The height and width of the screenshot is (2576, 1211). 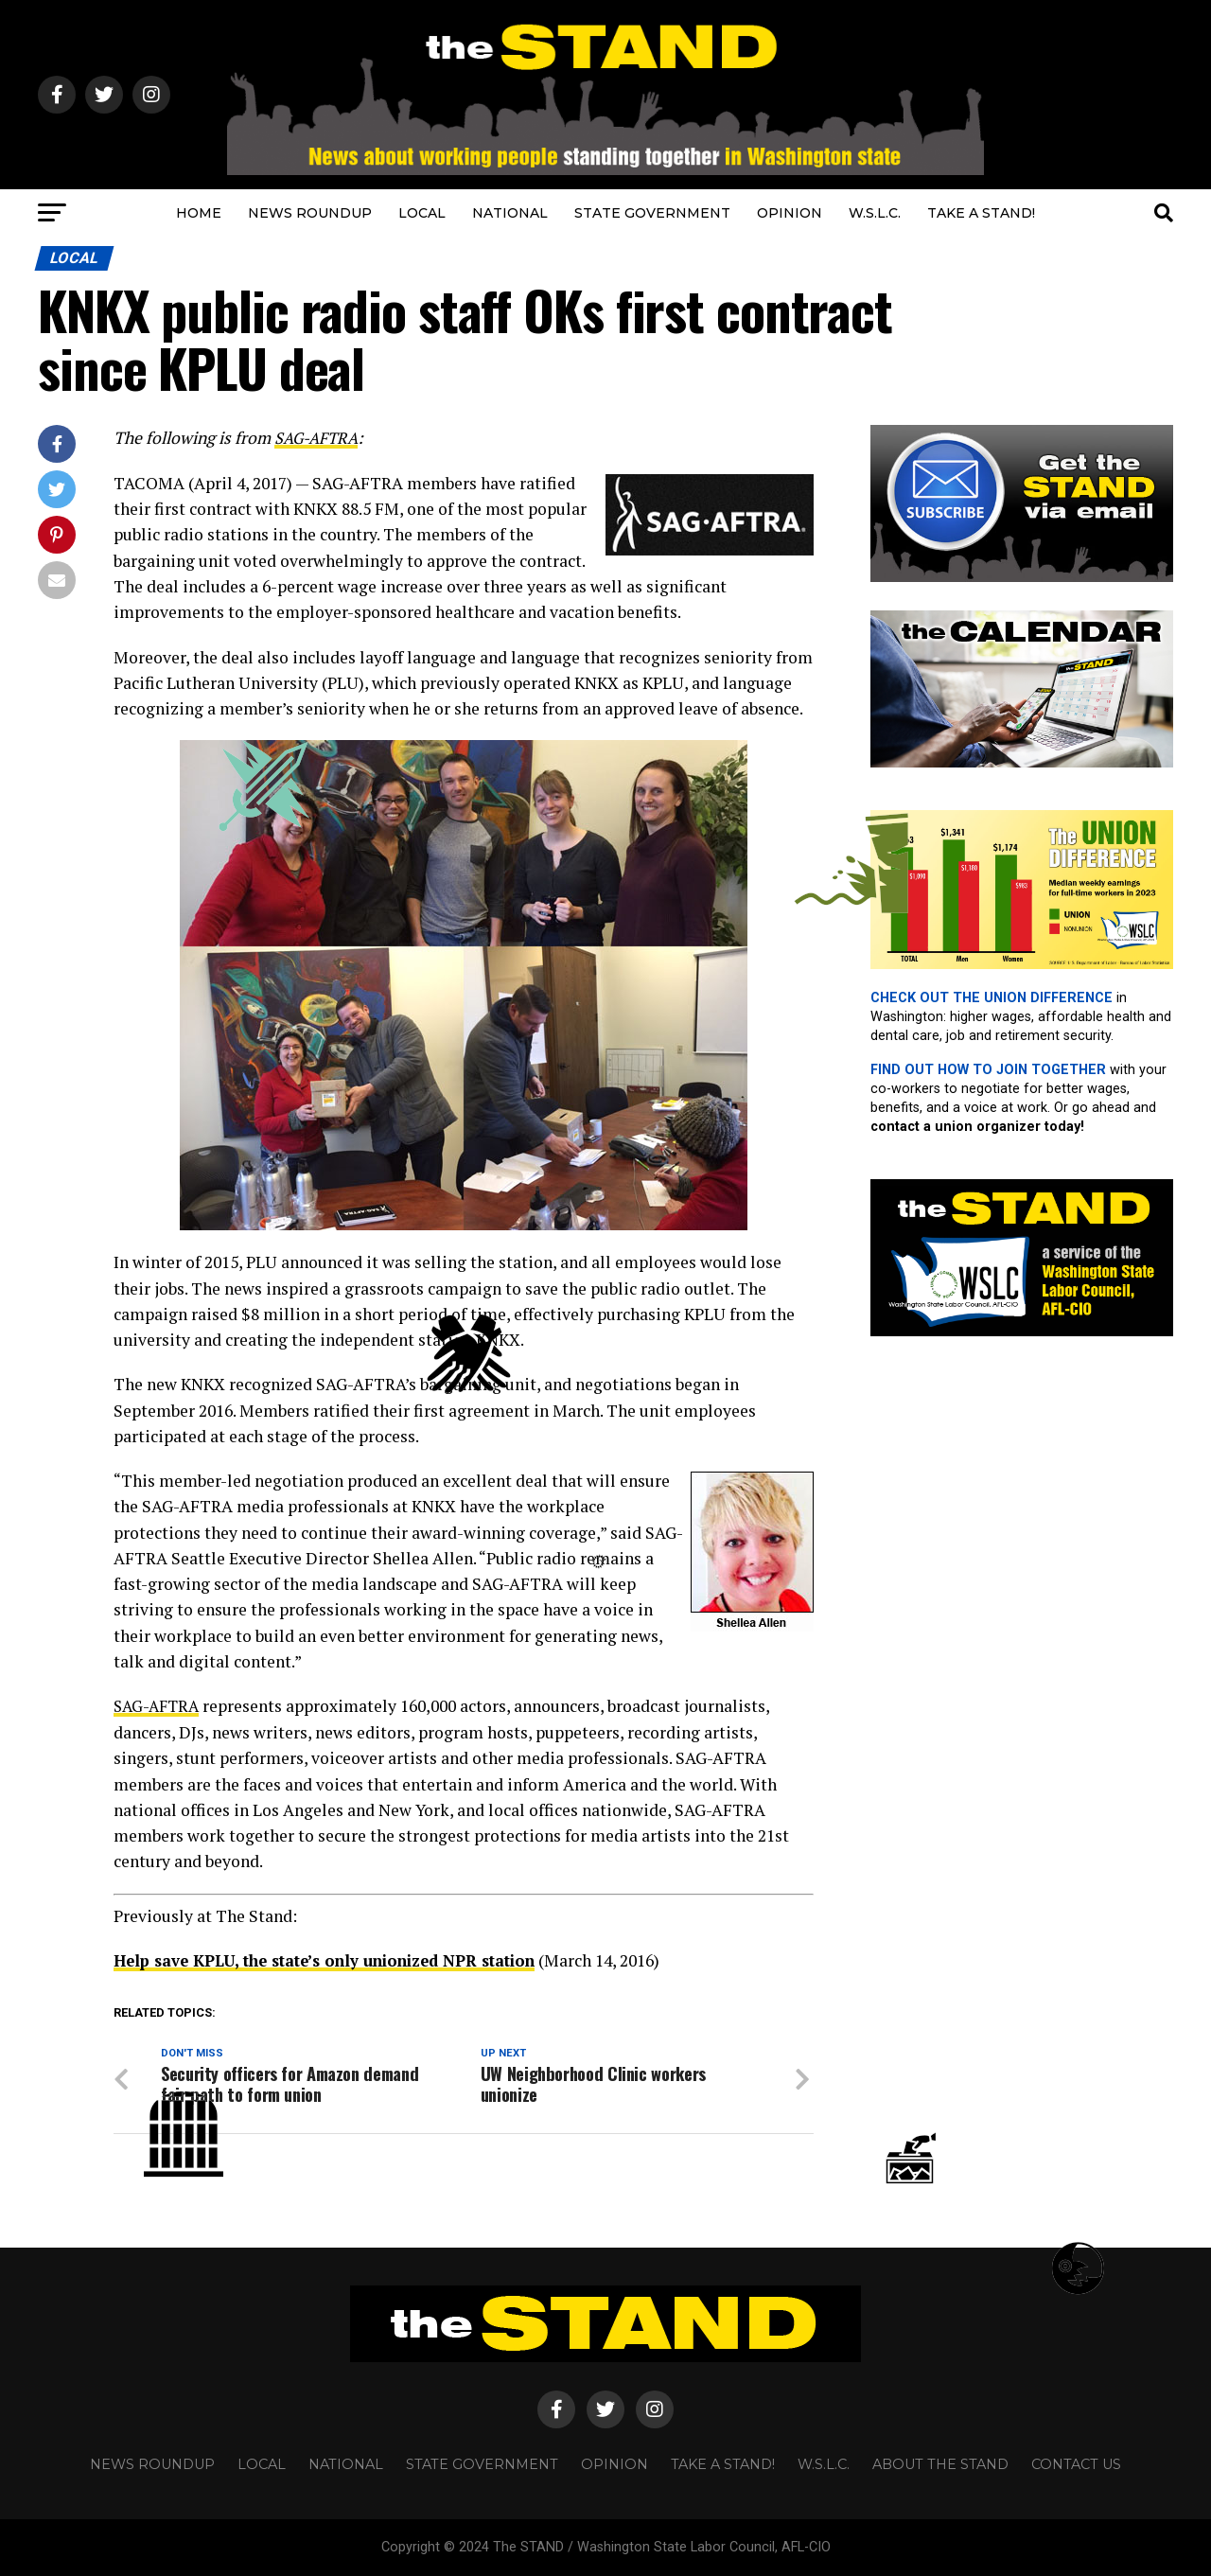 What do you see at coordinates (909, 2158) in the screenshot?
I see `cast your vote` at bounding box center [909, 2158].